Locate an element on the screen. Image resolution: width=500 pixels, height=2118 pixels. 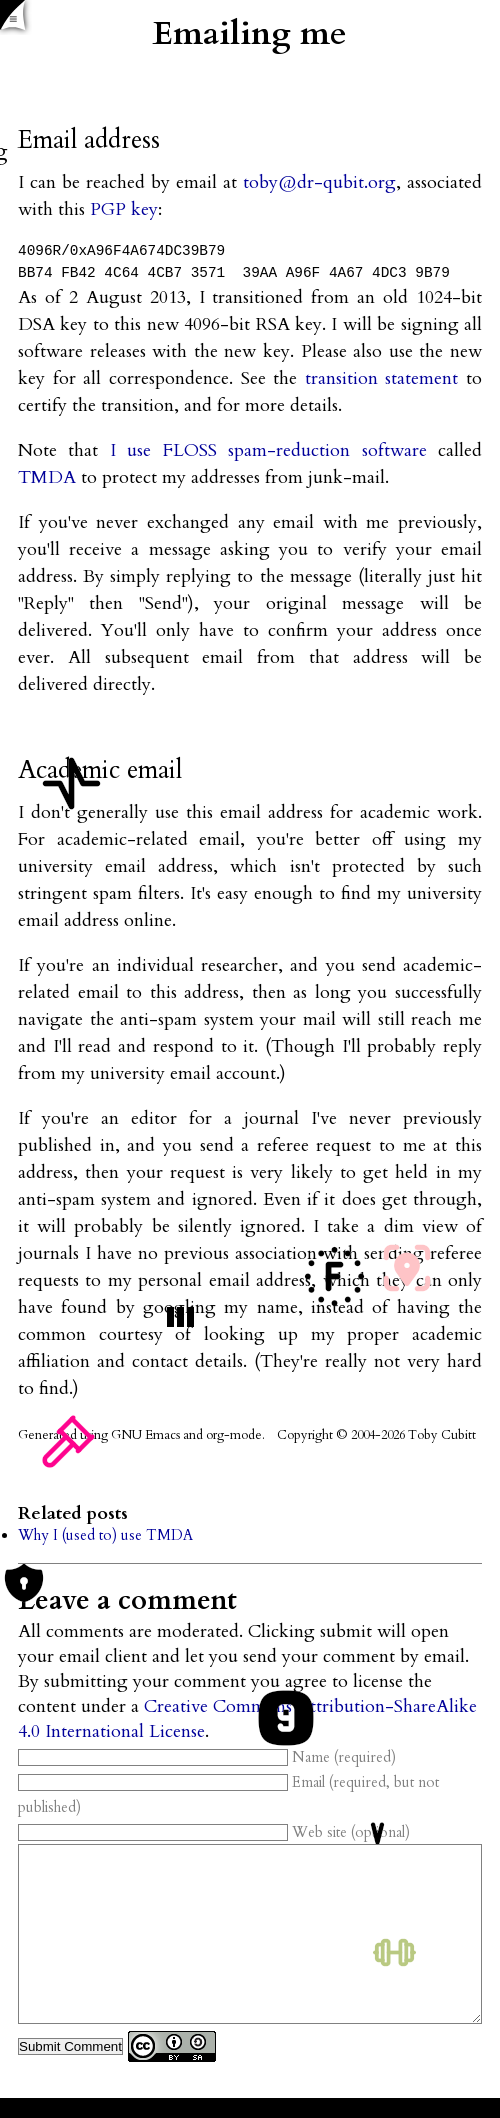
indicates a draft or pending Facebook connection is located at coordinates (334, 1276).